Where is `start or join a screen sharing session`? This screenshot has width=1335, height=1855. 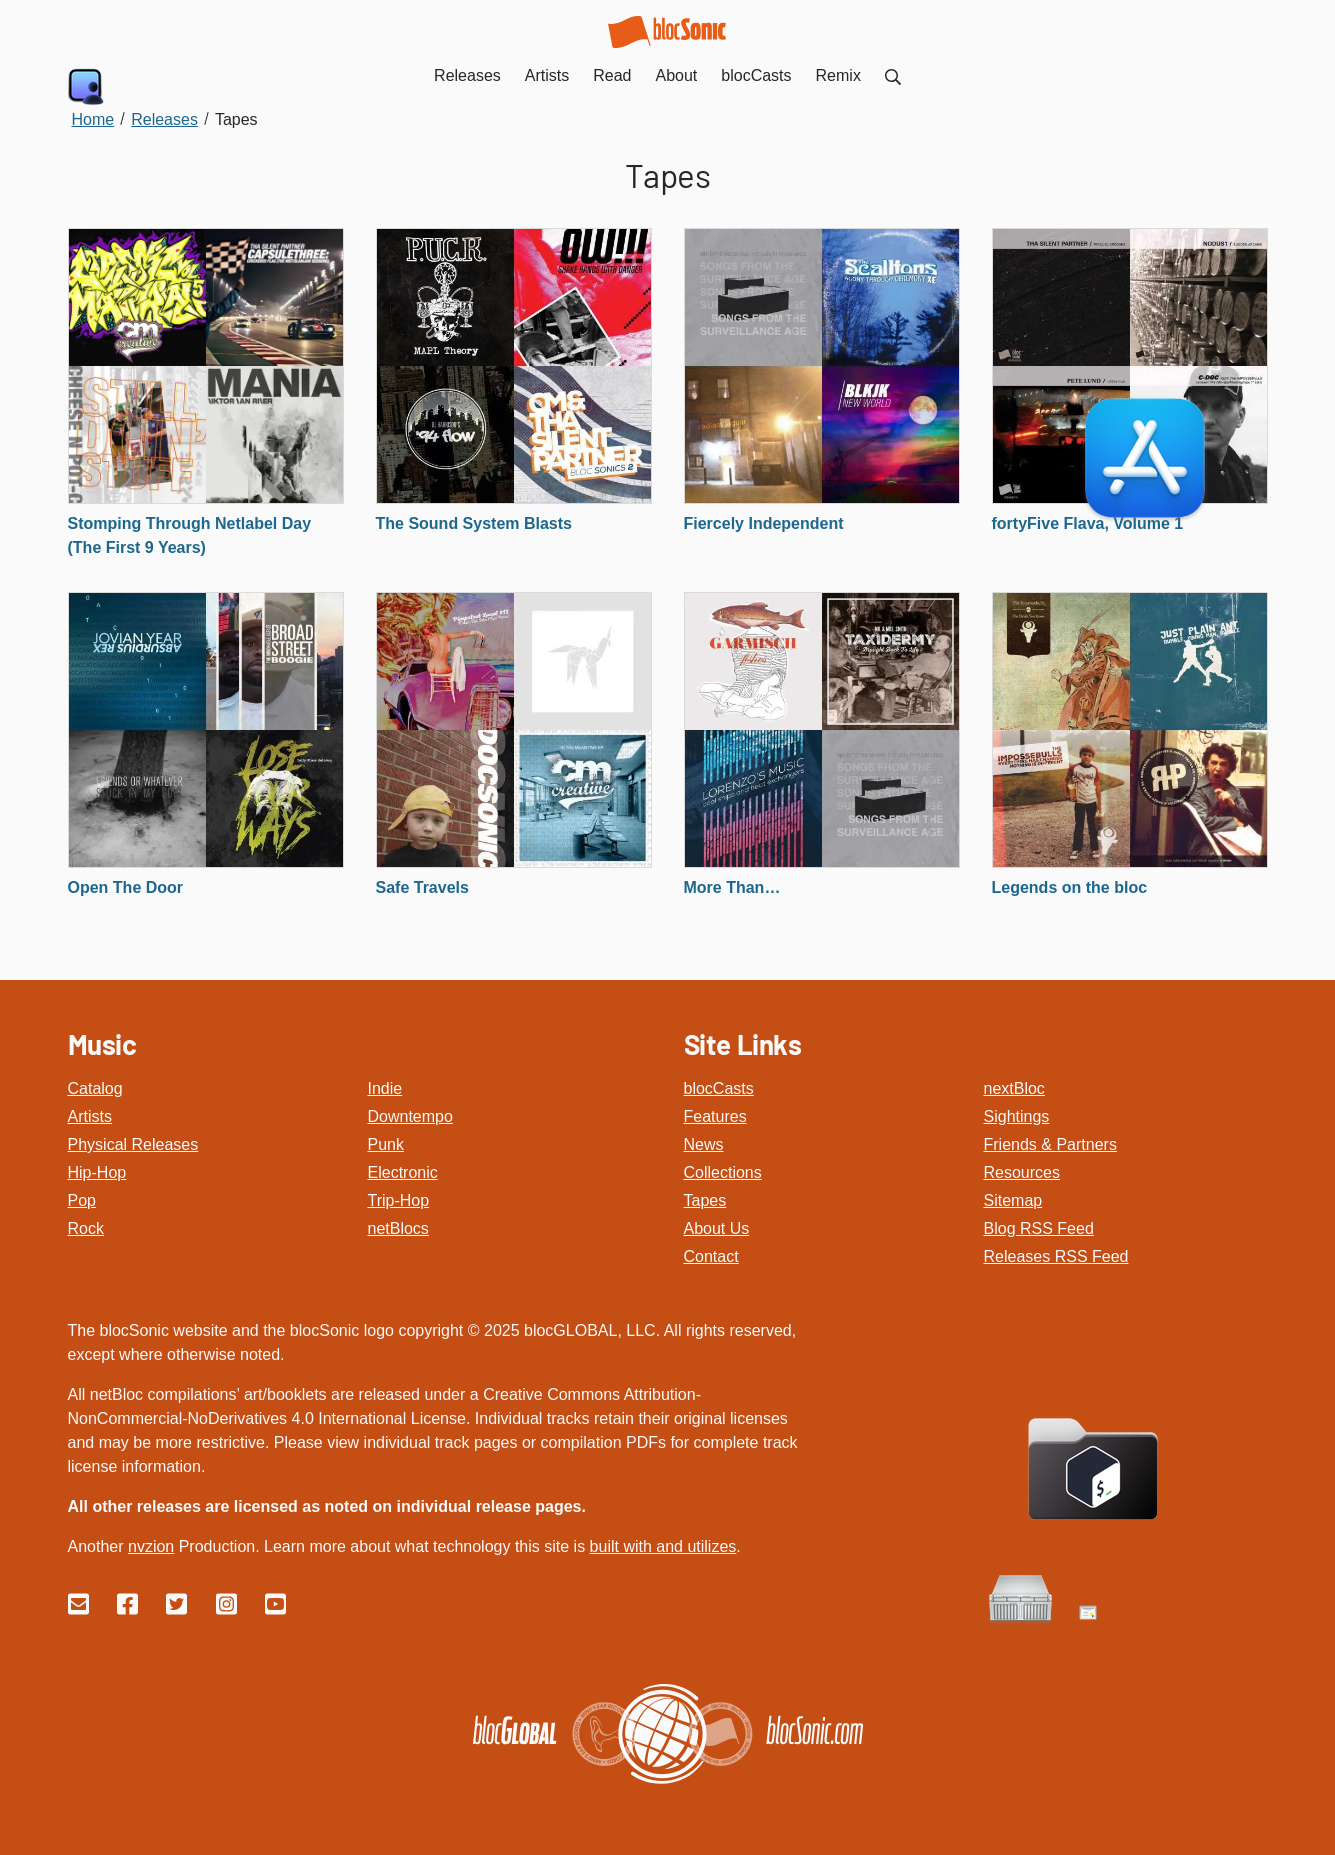
start or join a screen sharing session is located at coordinates (85, 85).